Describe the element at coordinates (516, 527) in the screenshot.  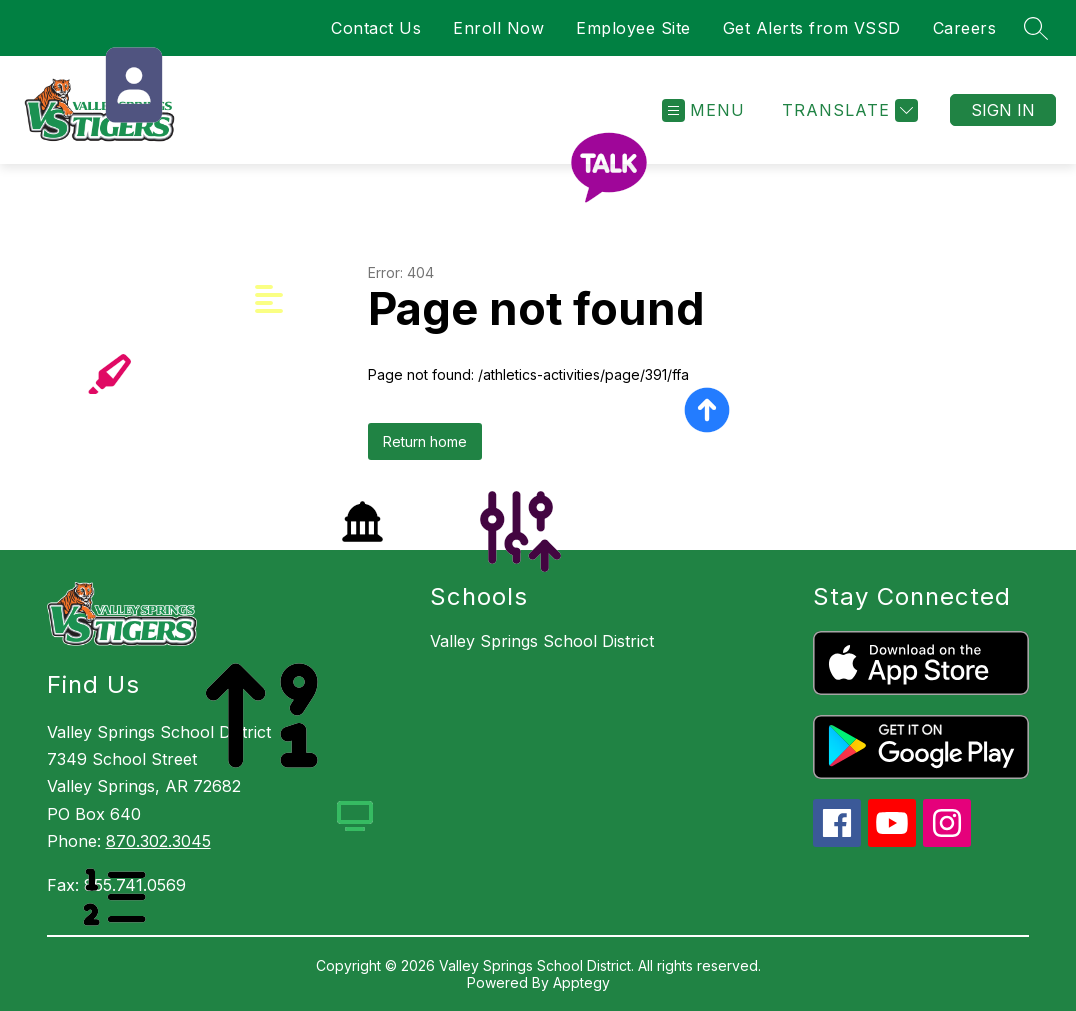
I see `adjust settings or preferences` at that location.